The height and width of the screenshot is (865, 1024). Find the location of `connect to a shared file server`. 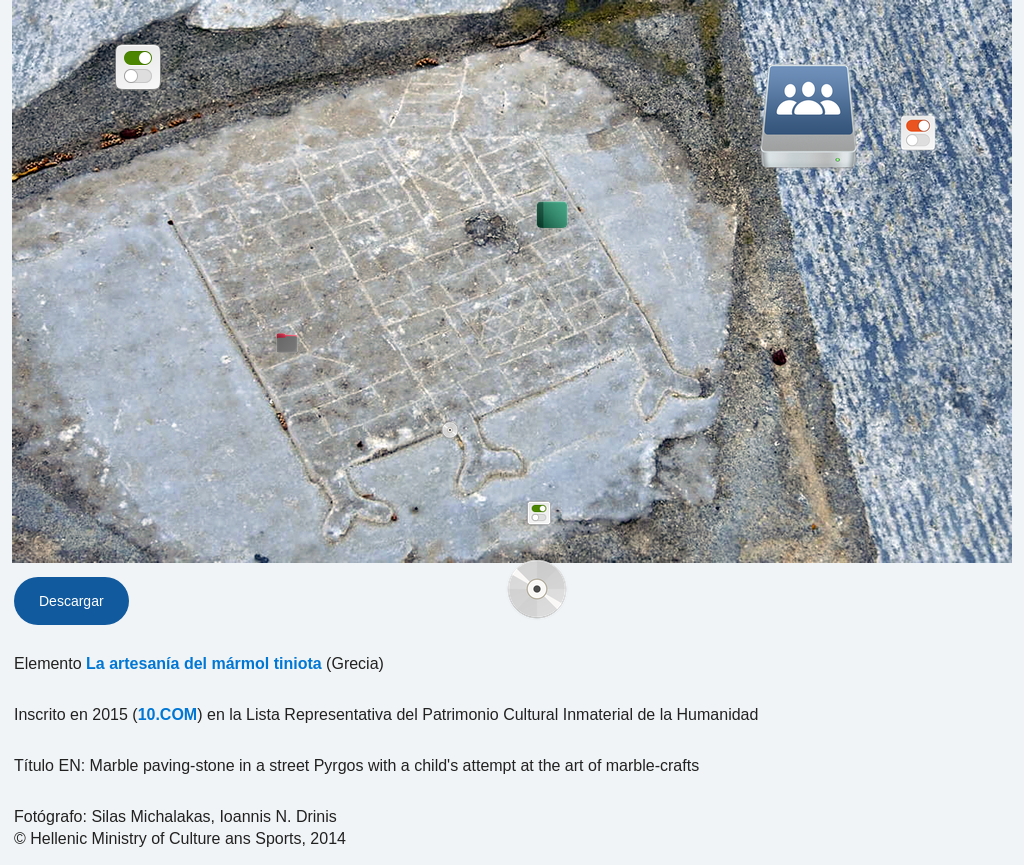

connect to a shared file server is located at coordinates (808, 118).